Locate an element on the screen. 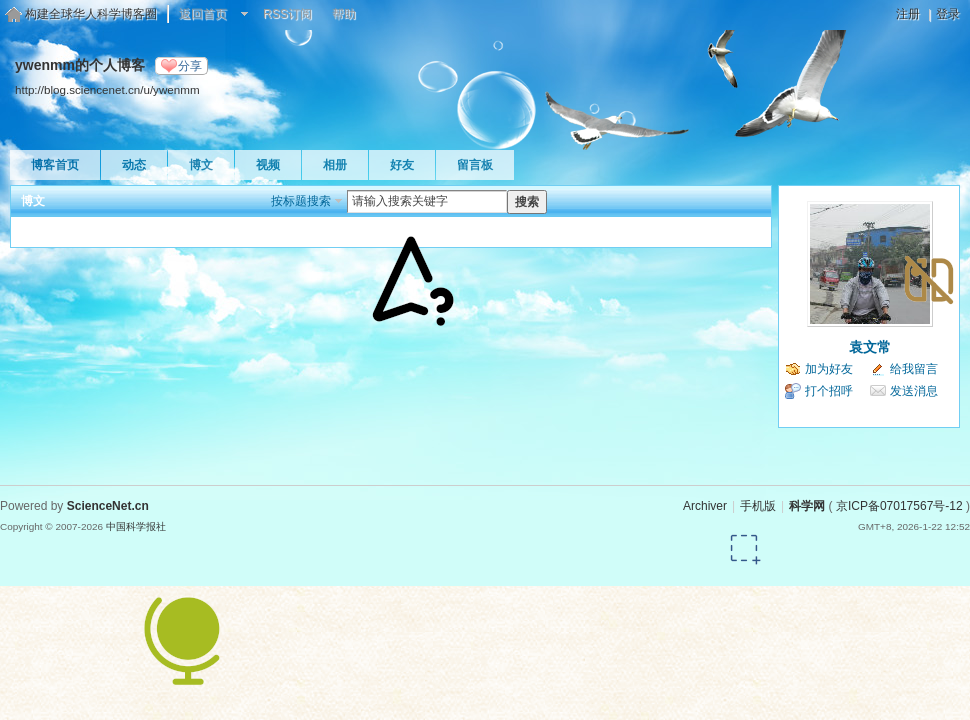  add to current selection is located at coordinates (744, 548).